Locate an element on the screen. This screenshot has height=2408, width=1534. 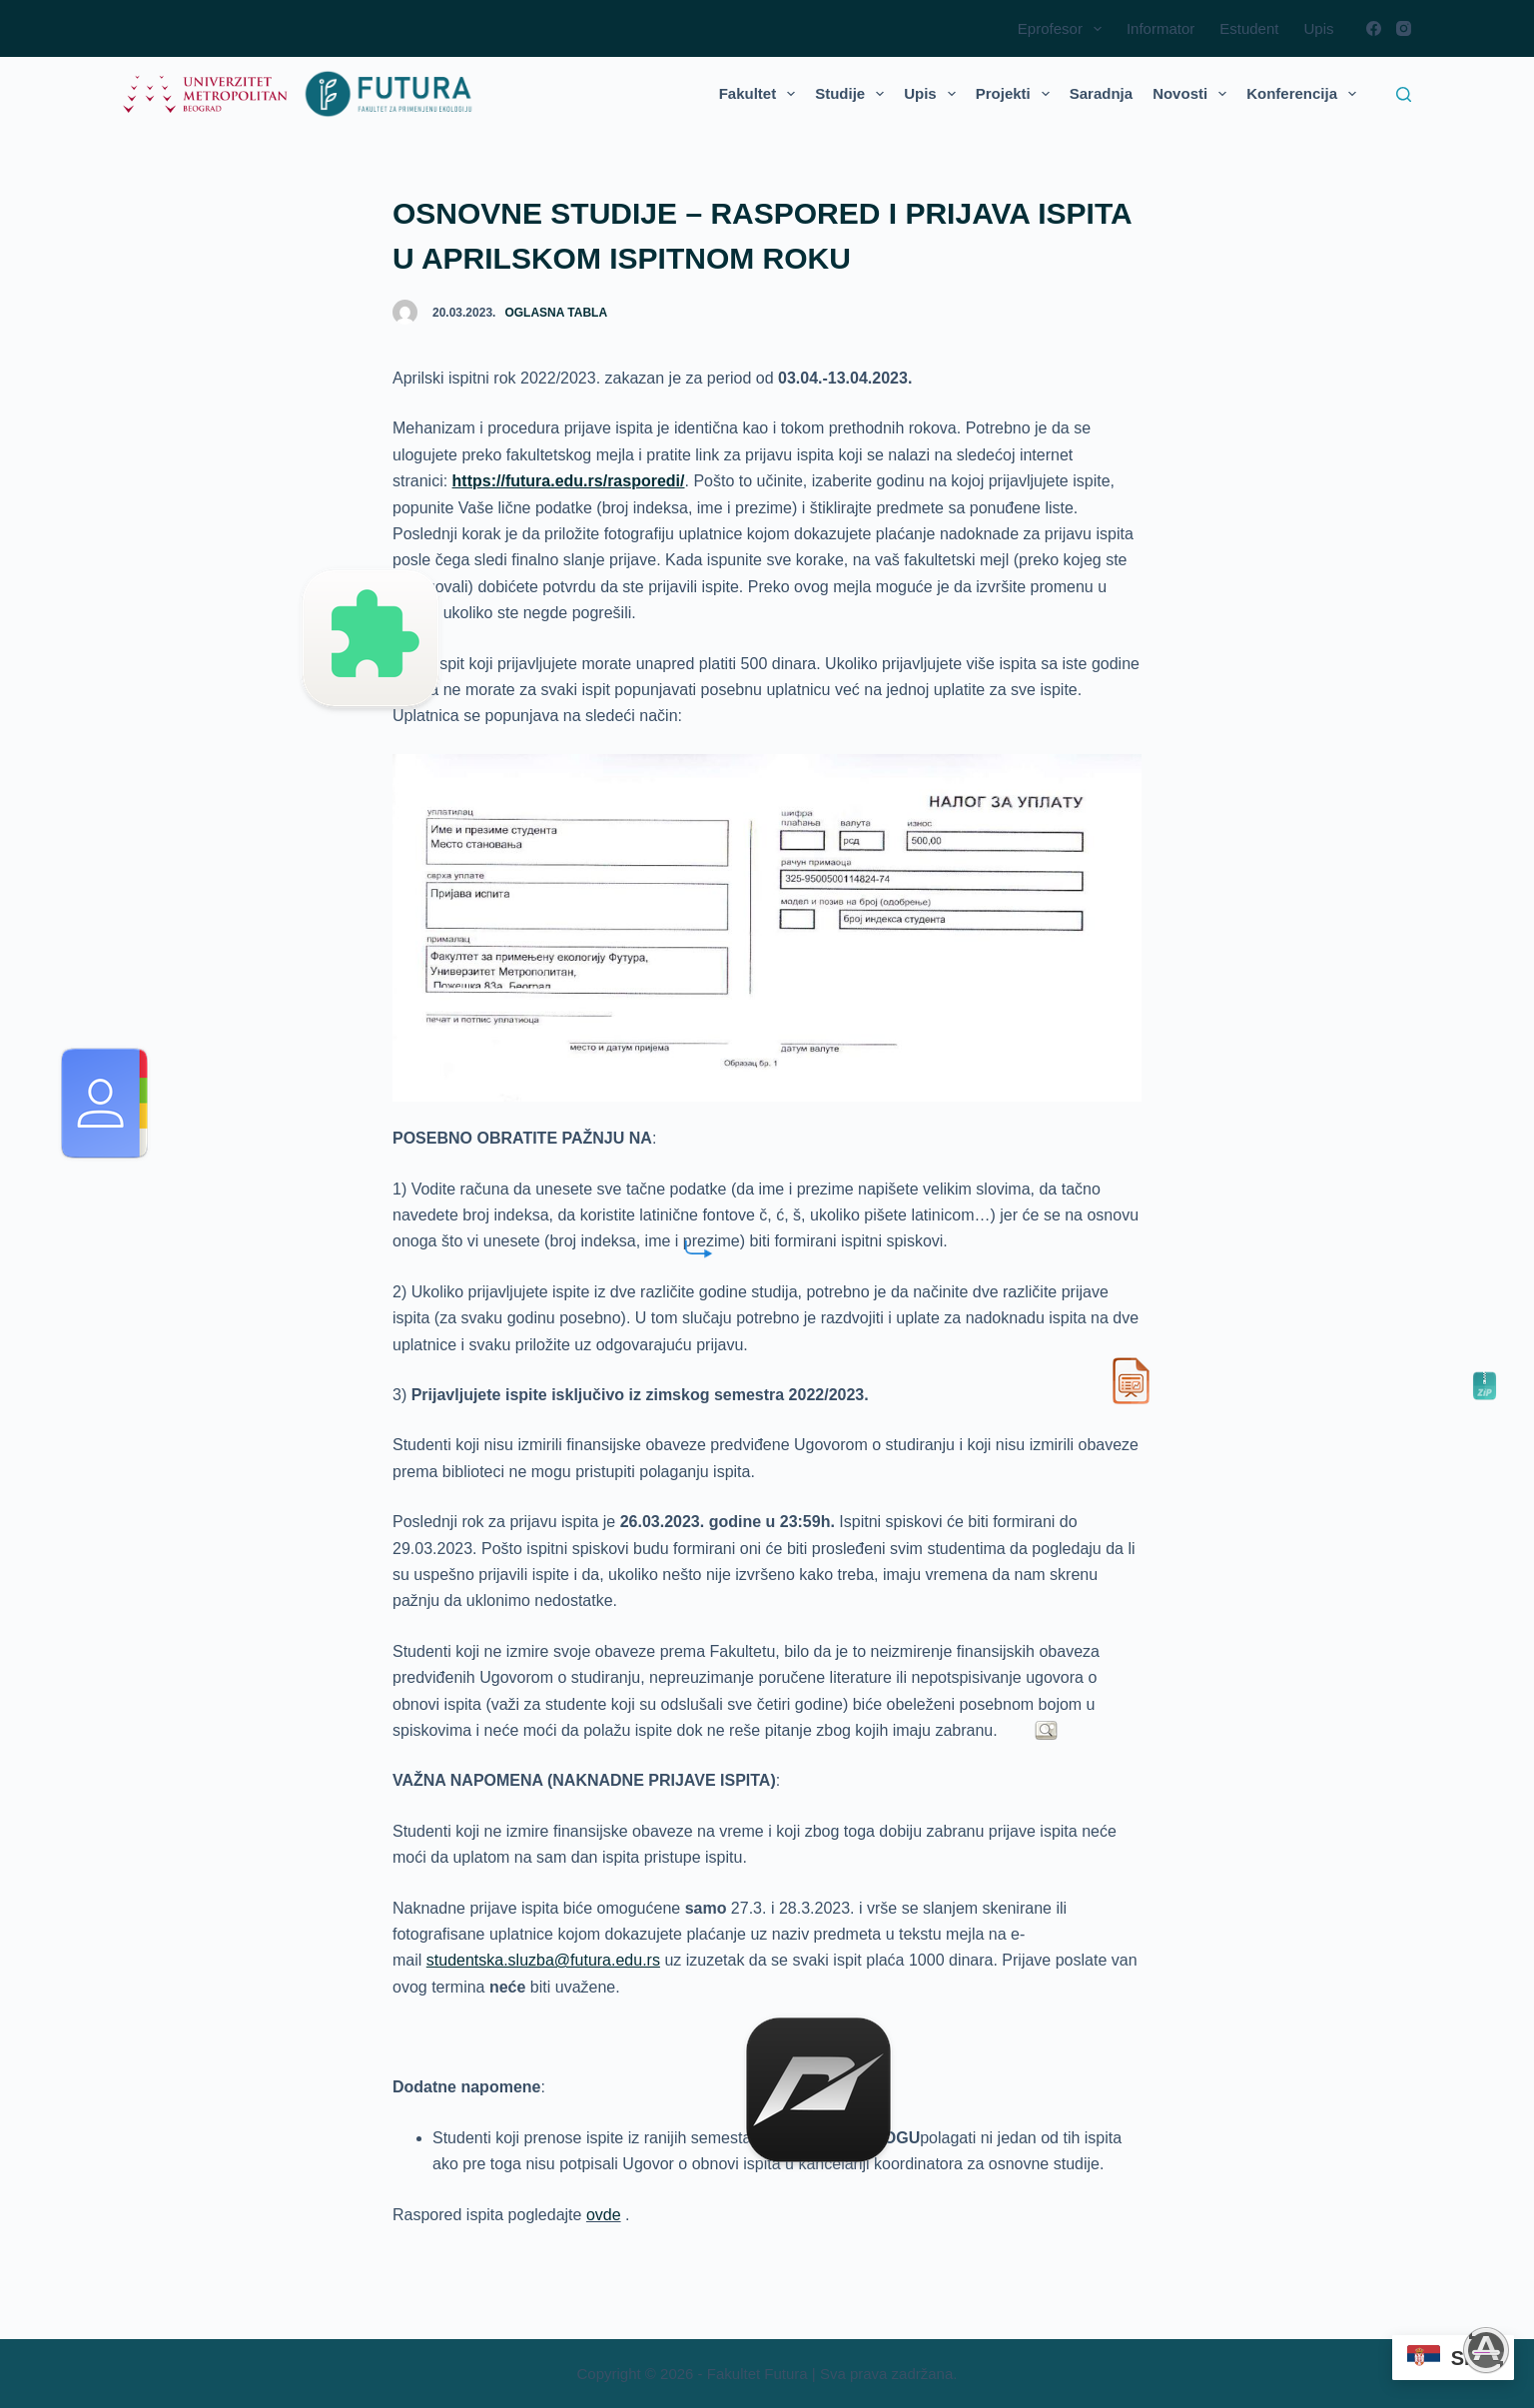
libreoffice impress presentation file is located at coordinates (1131, 1380).